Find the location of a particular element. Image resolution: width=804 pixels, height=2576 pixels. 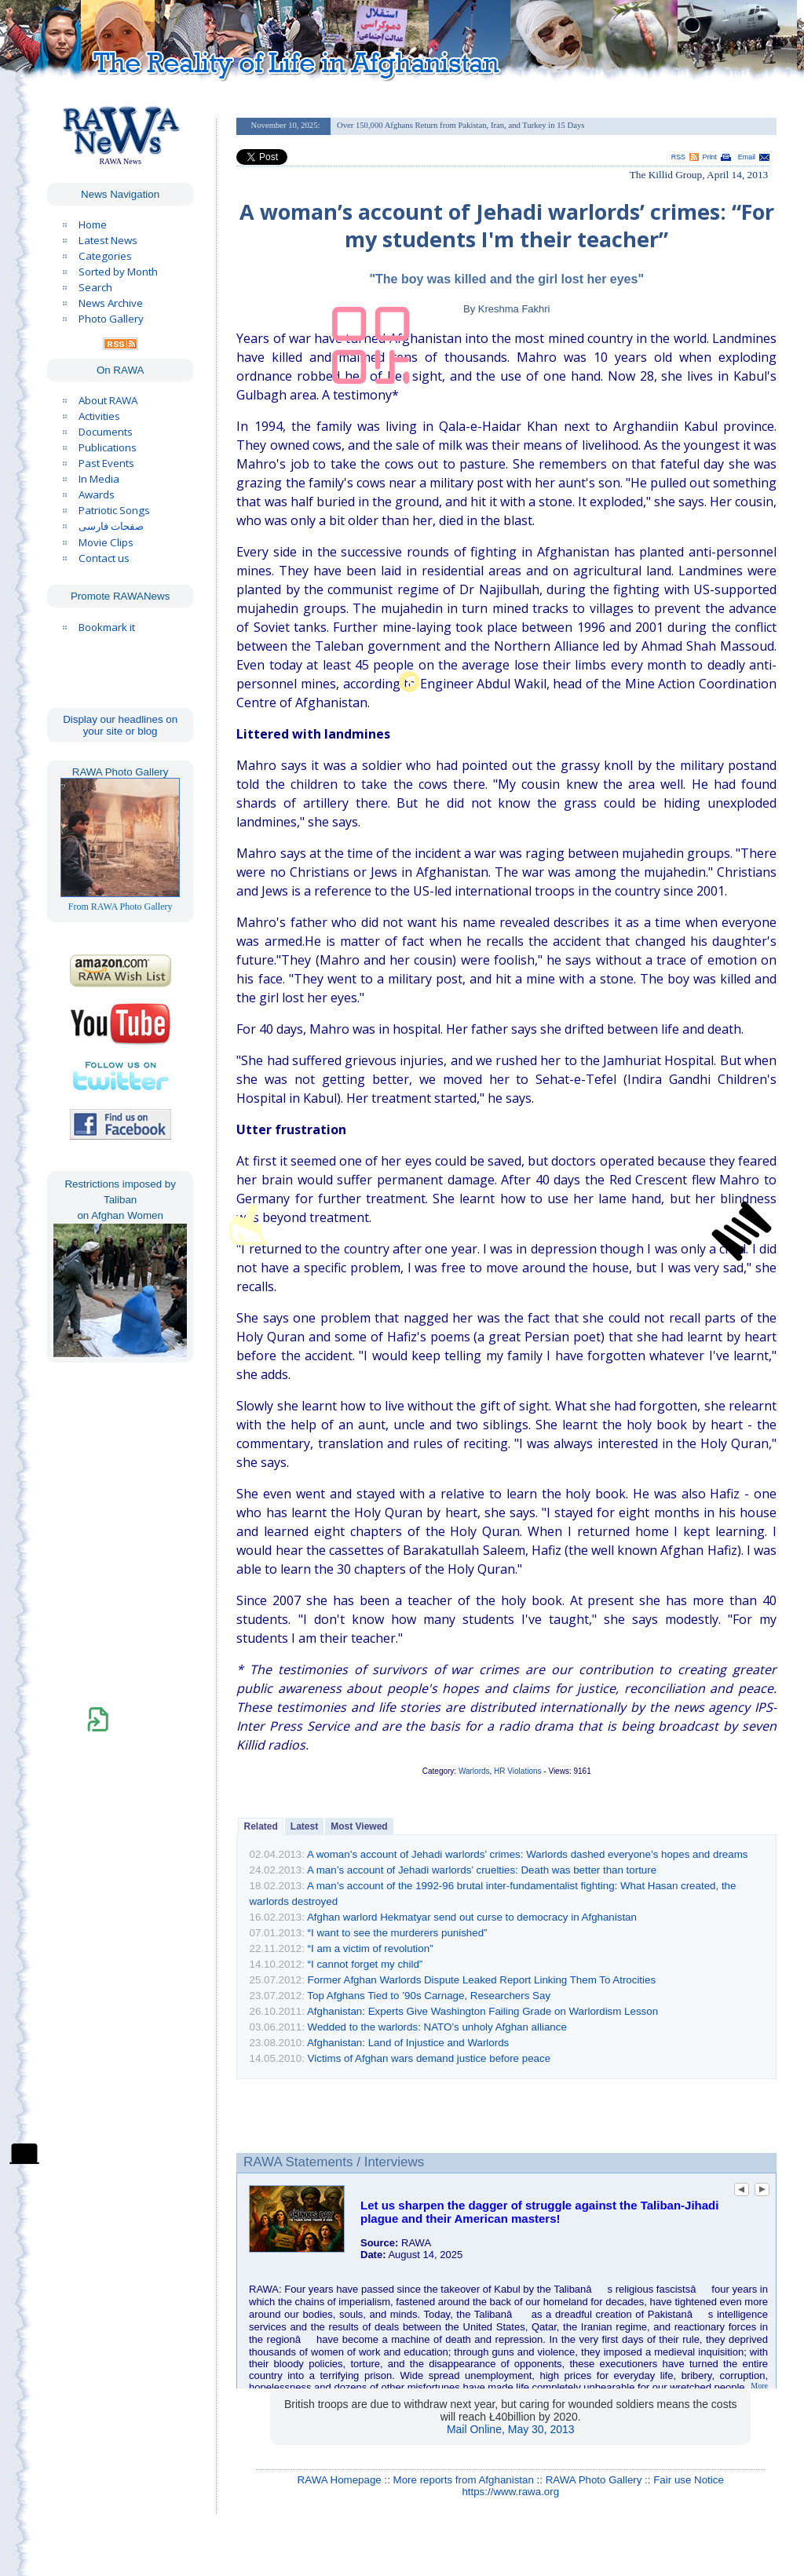

scan a qr code is located at coordinates (371, 345).